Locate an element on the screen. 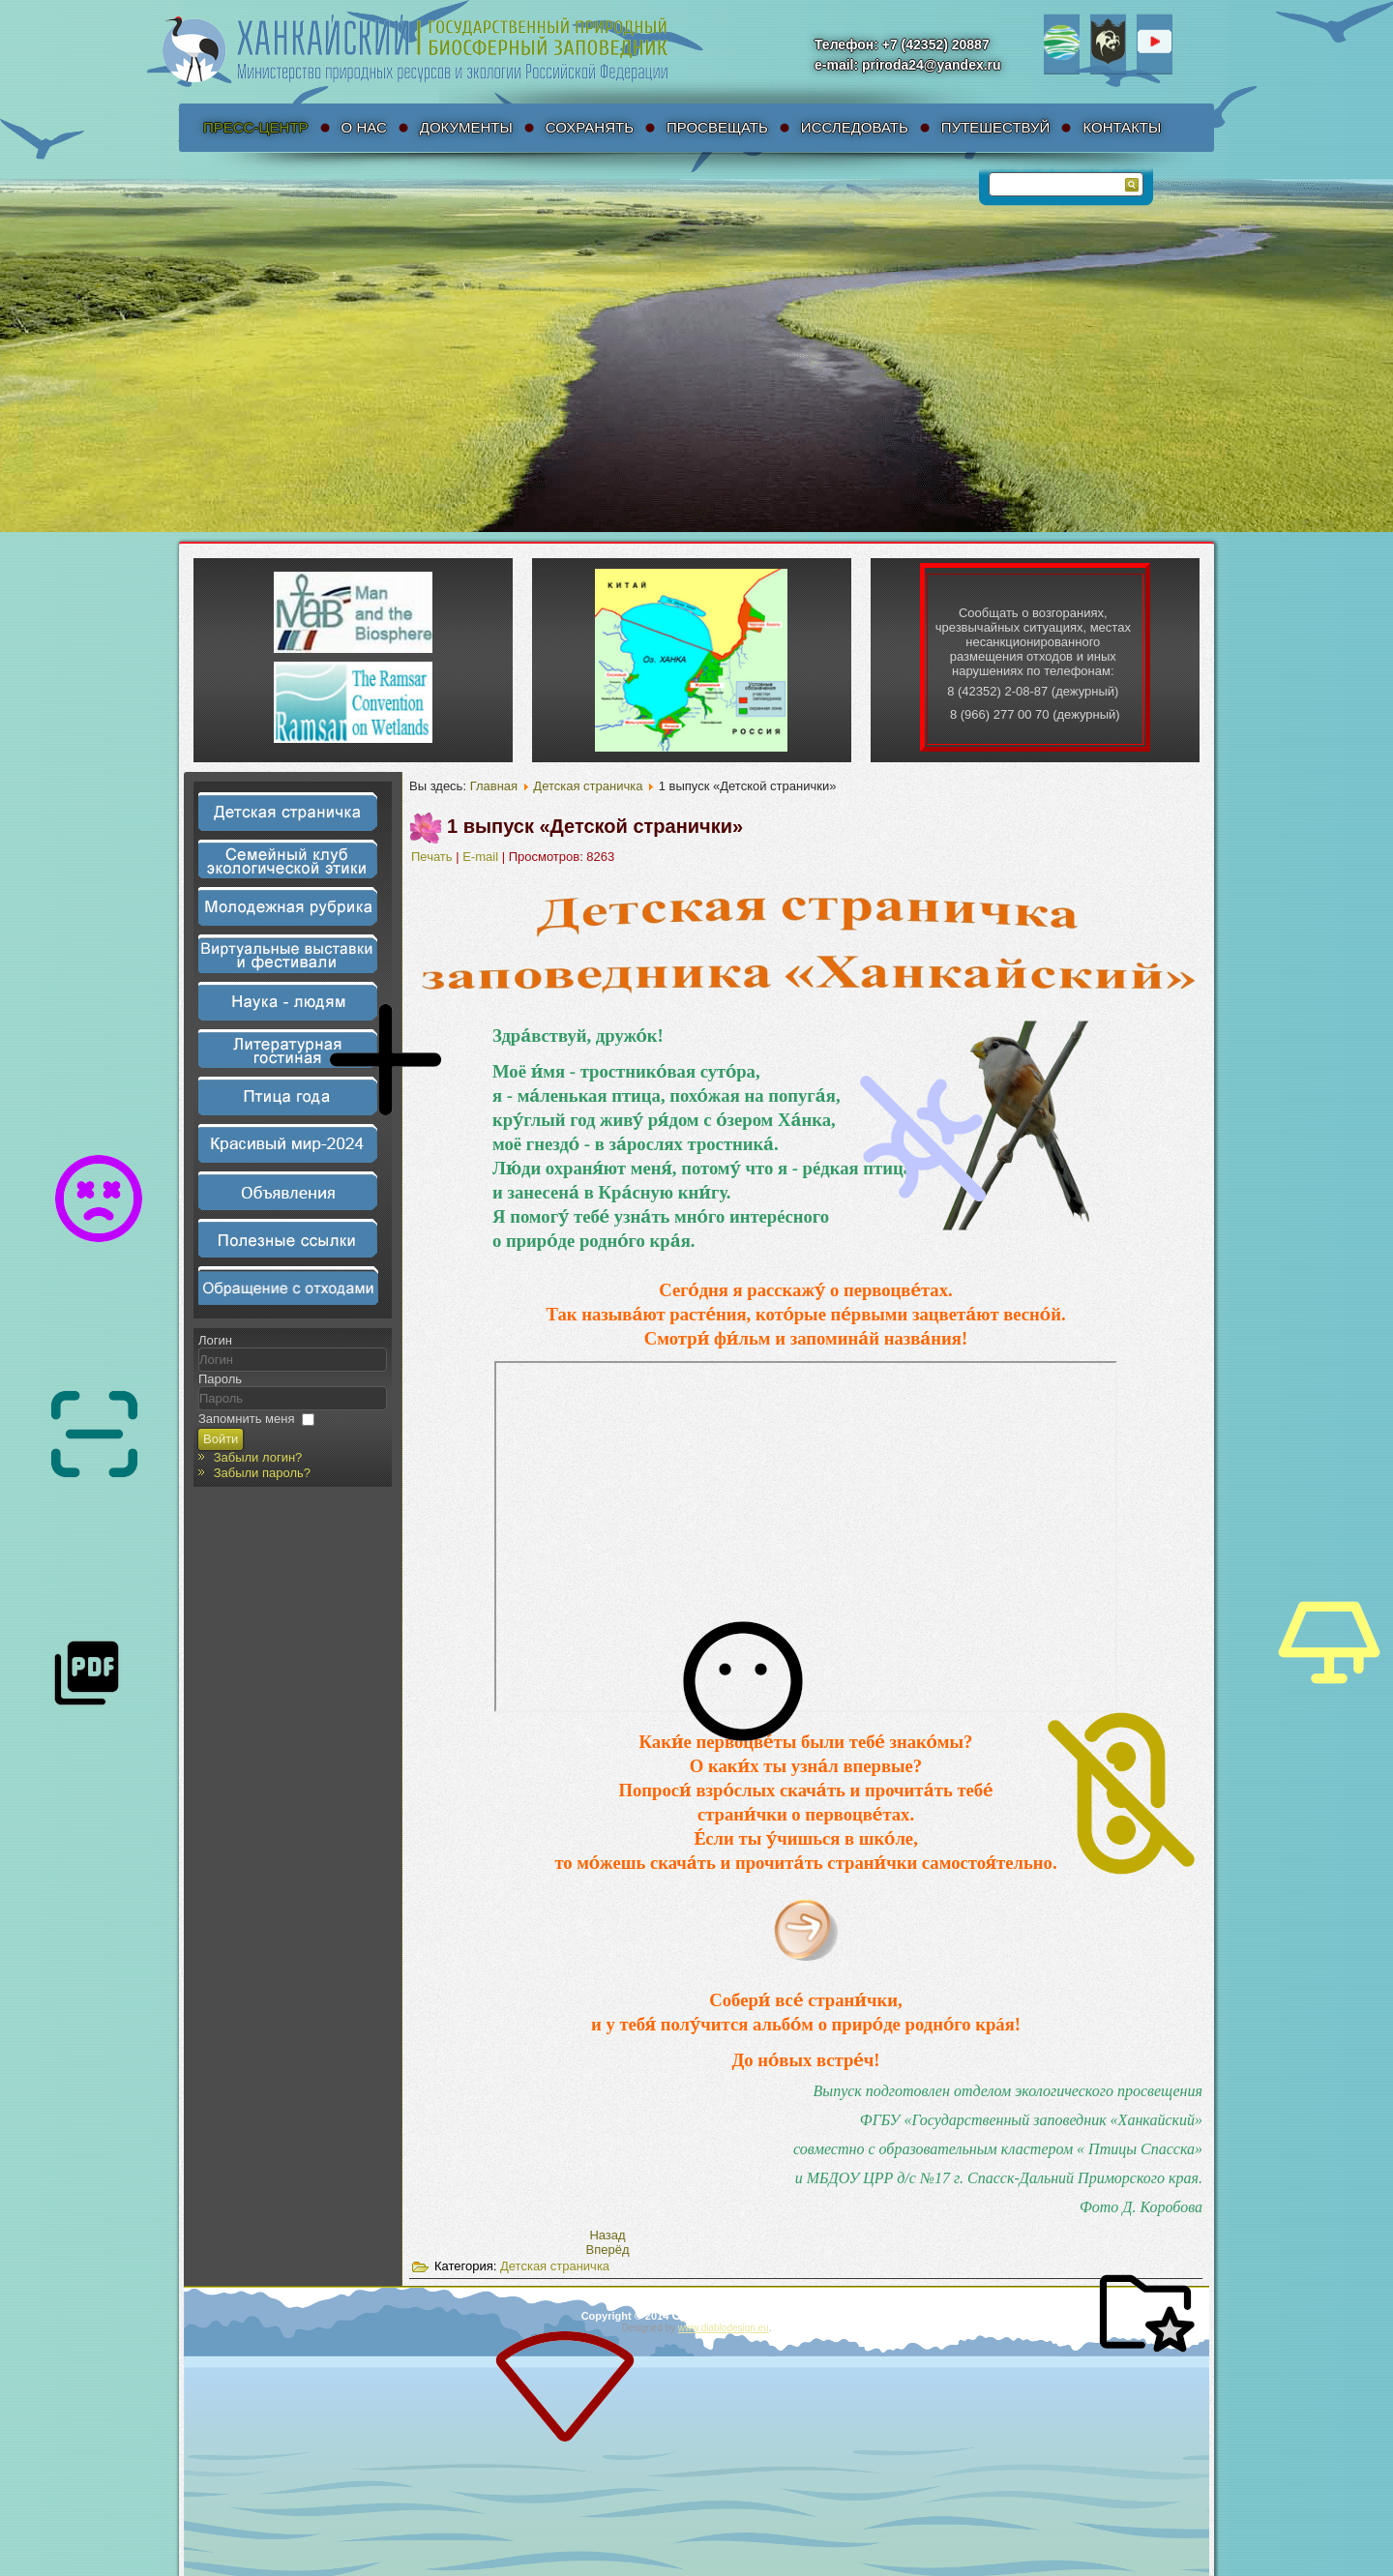 Image resolution: width=1393 pixels, height=2576 pixels. traffic light system disabled or offline is located at coordinates (1121, 1793).